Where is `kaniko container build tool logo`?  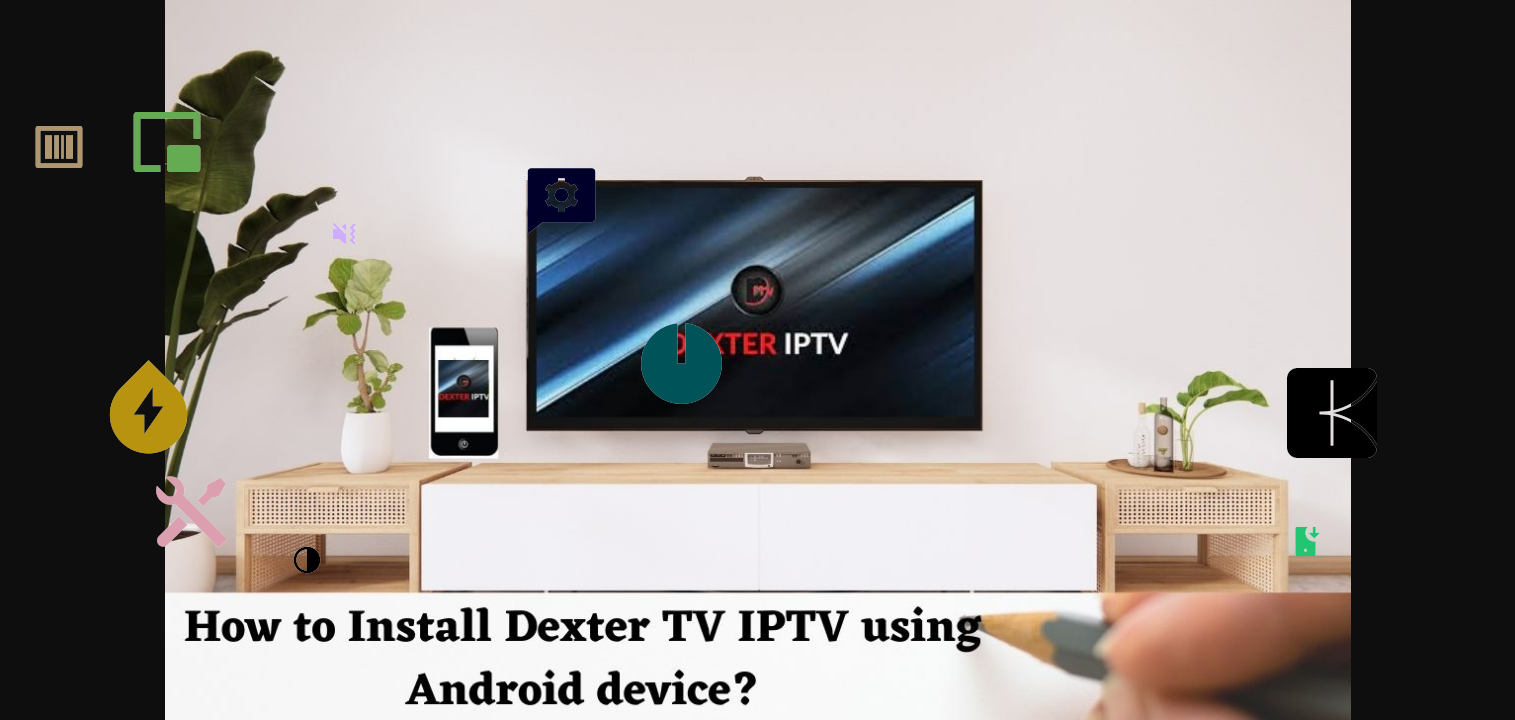 kaniko container build tool logo is located at coordinates (1332, 413).